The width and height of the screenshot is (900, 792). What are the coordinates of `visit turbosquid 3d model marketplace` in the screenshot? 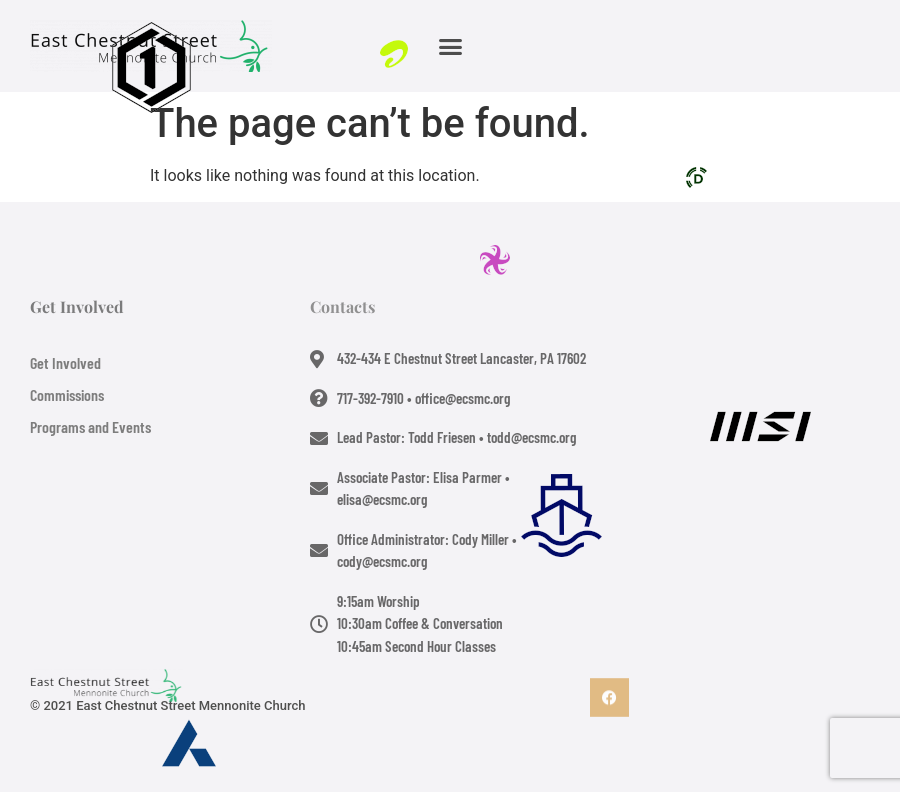 It's located at (495, 260).